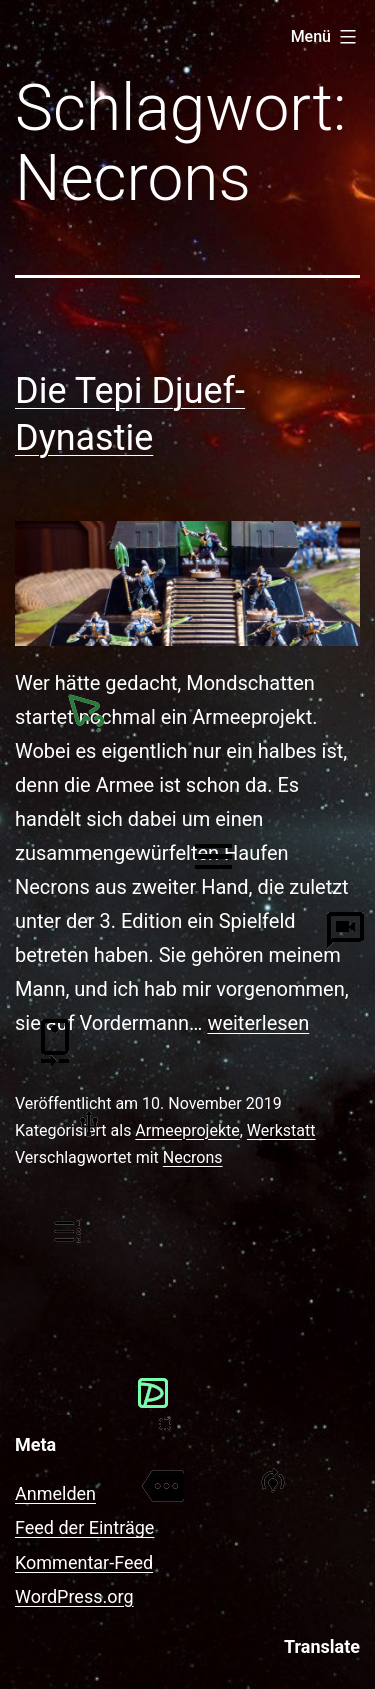 The image size is (375, 1689). Describe the element at coordinates (153, 1393) in the screenshot. I see `pay with paypay` at that location.